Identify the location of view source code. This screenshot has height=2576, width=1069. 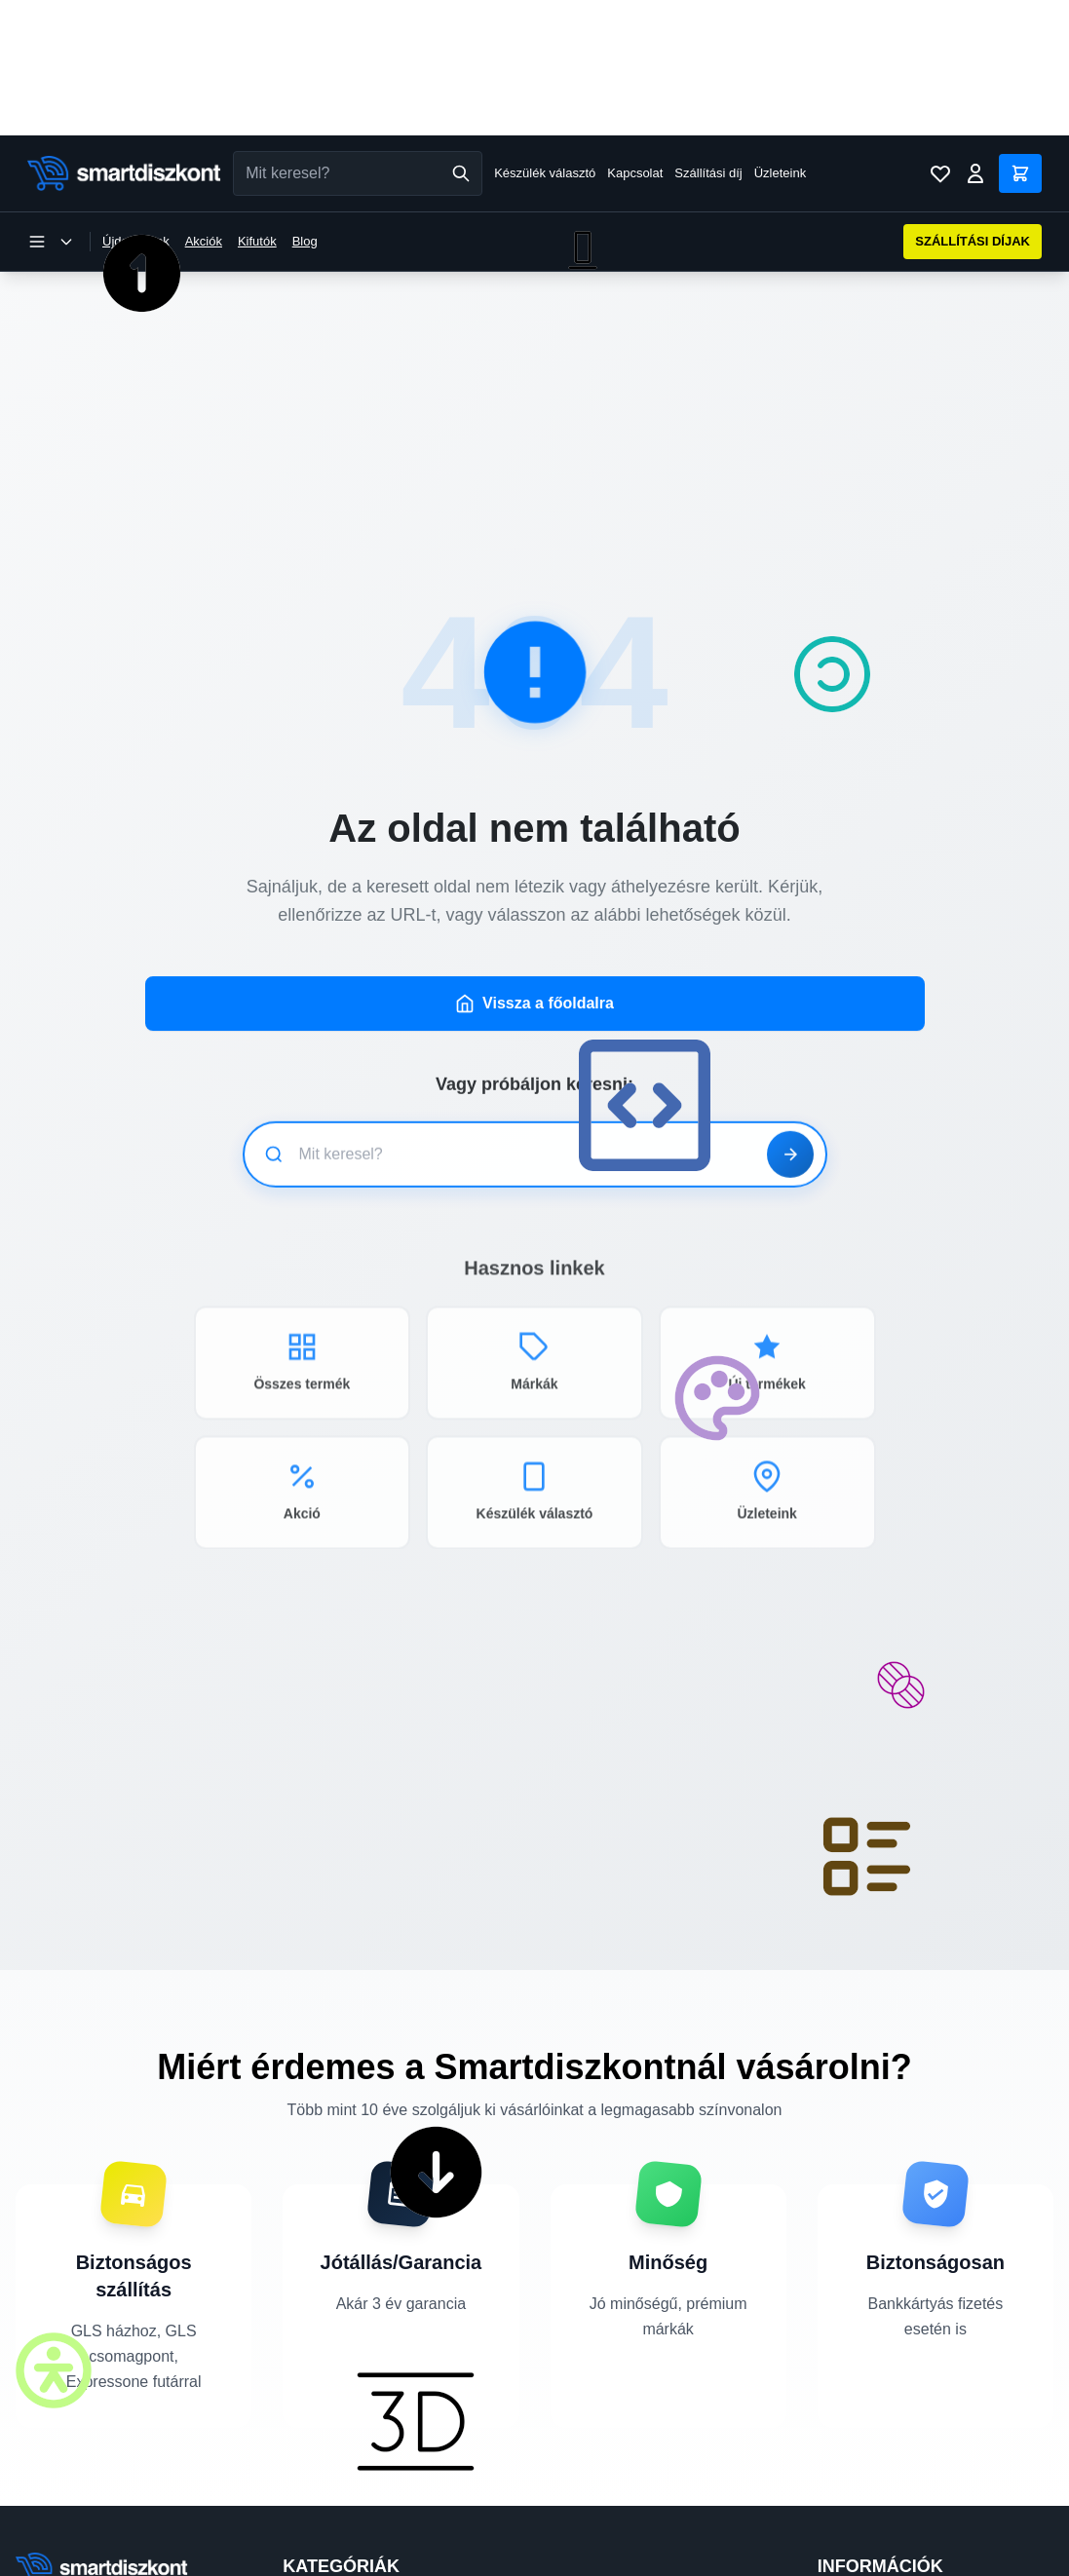
(644, 1105).